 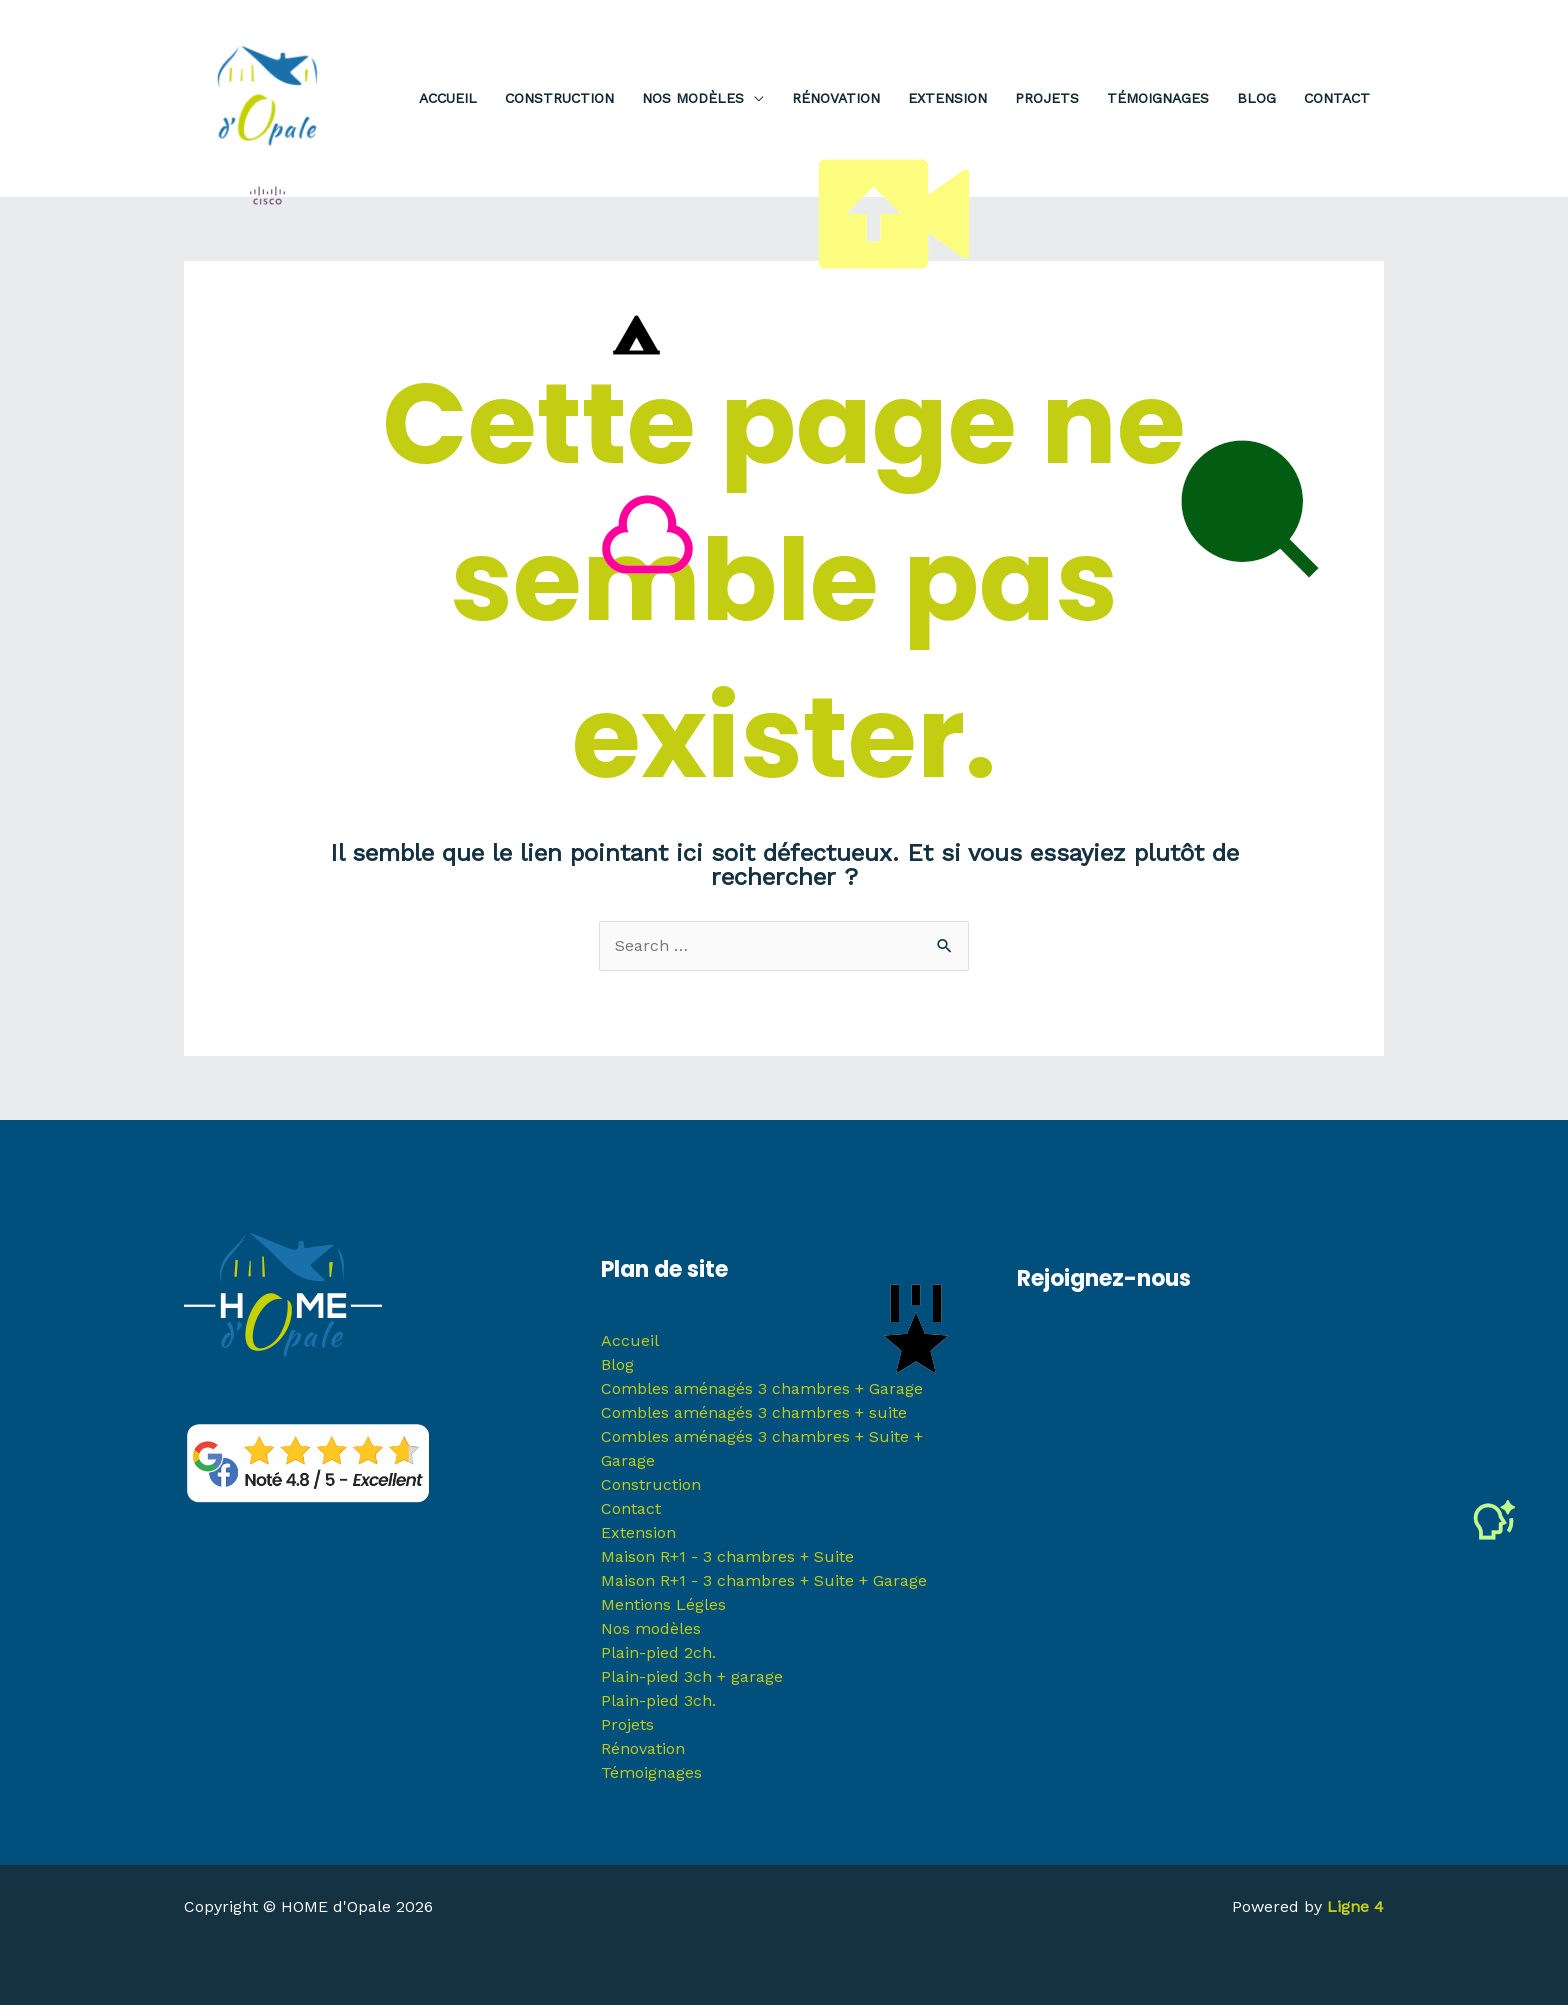 What do you see at coordinates (647, 536) in the screenshot?
I see `indicates cloudy weather conditions` at bounding box center [647, 536].